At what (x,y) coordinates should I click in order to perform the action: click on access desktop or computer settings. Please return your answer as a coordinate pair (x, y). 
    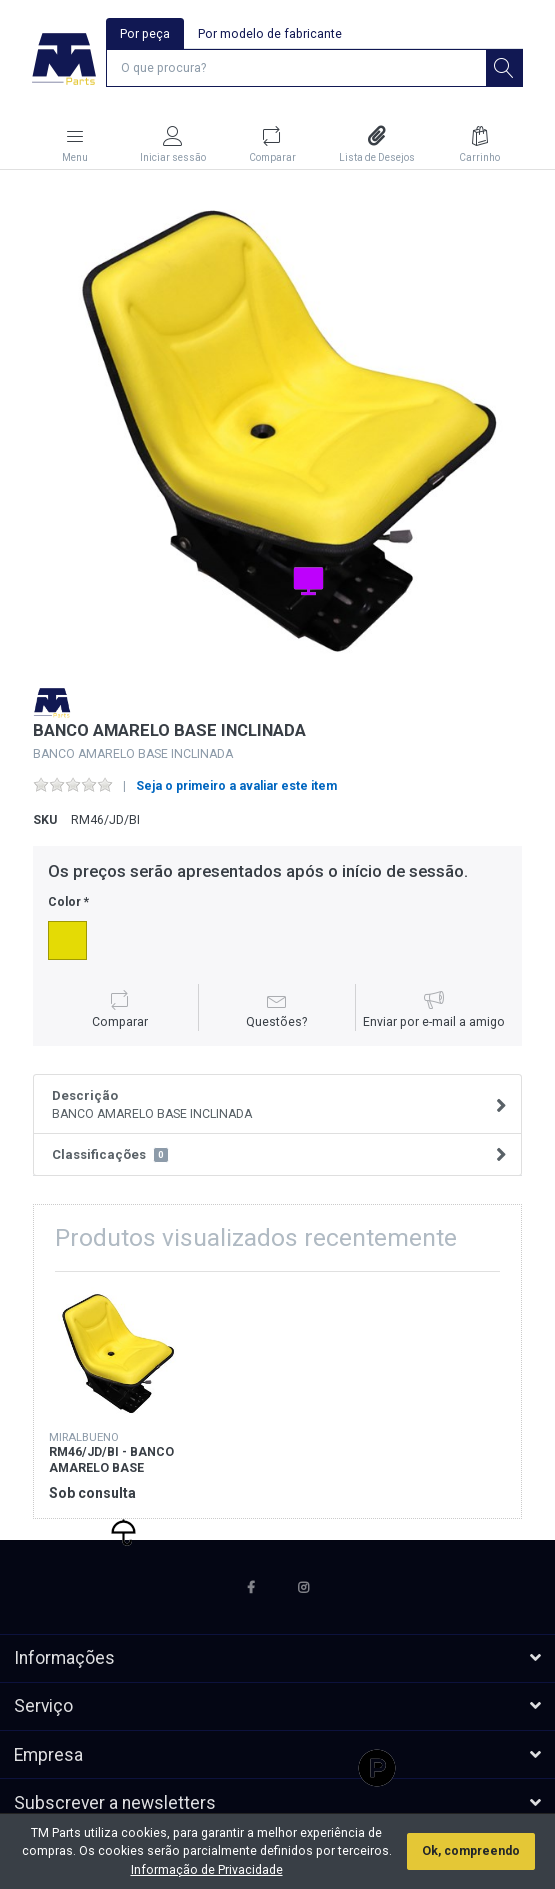
    Looking at the image, I should click on (308, 580).